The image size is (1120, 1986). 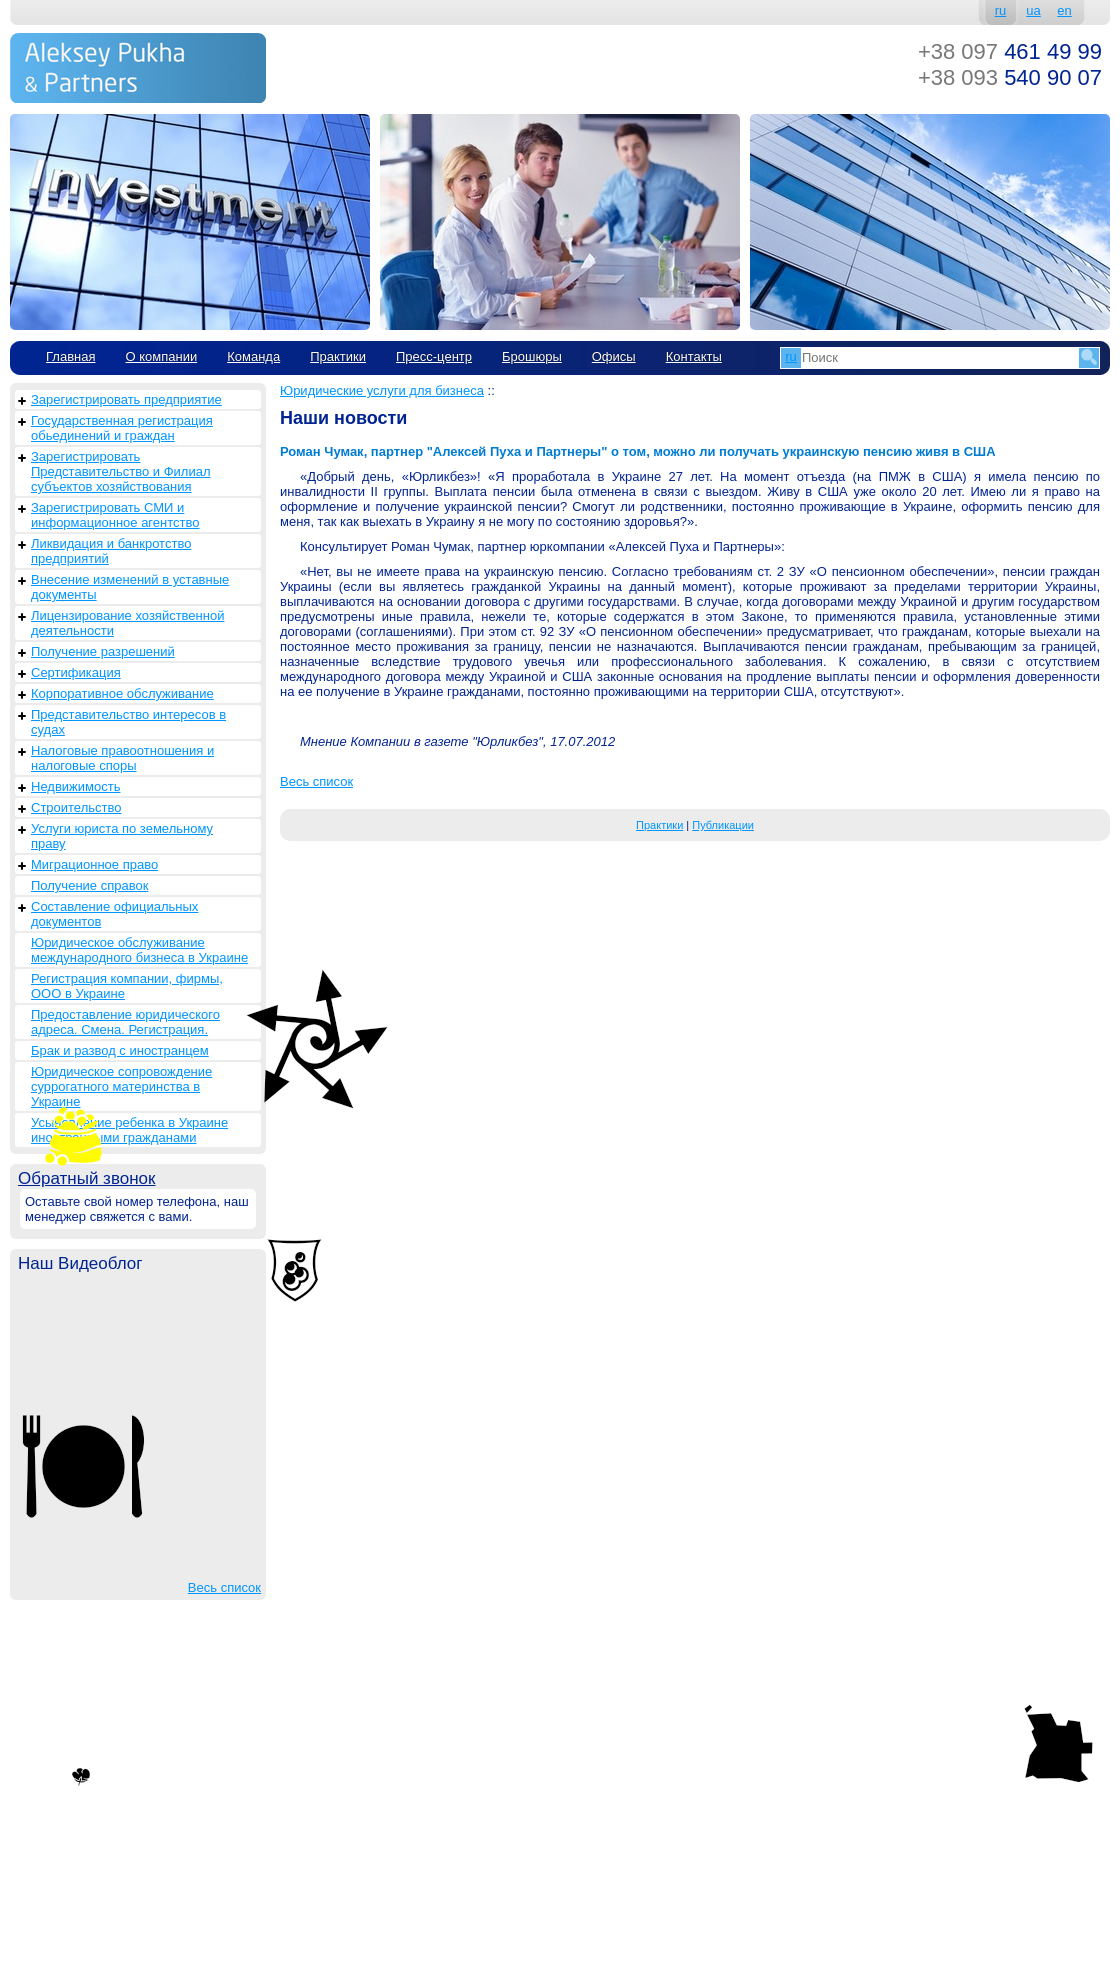 I want to click on indicates chaos or randomness effect, so click(x=317, y=1040).